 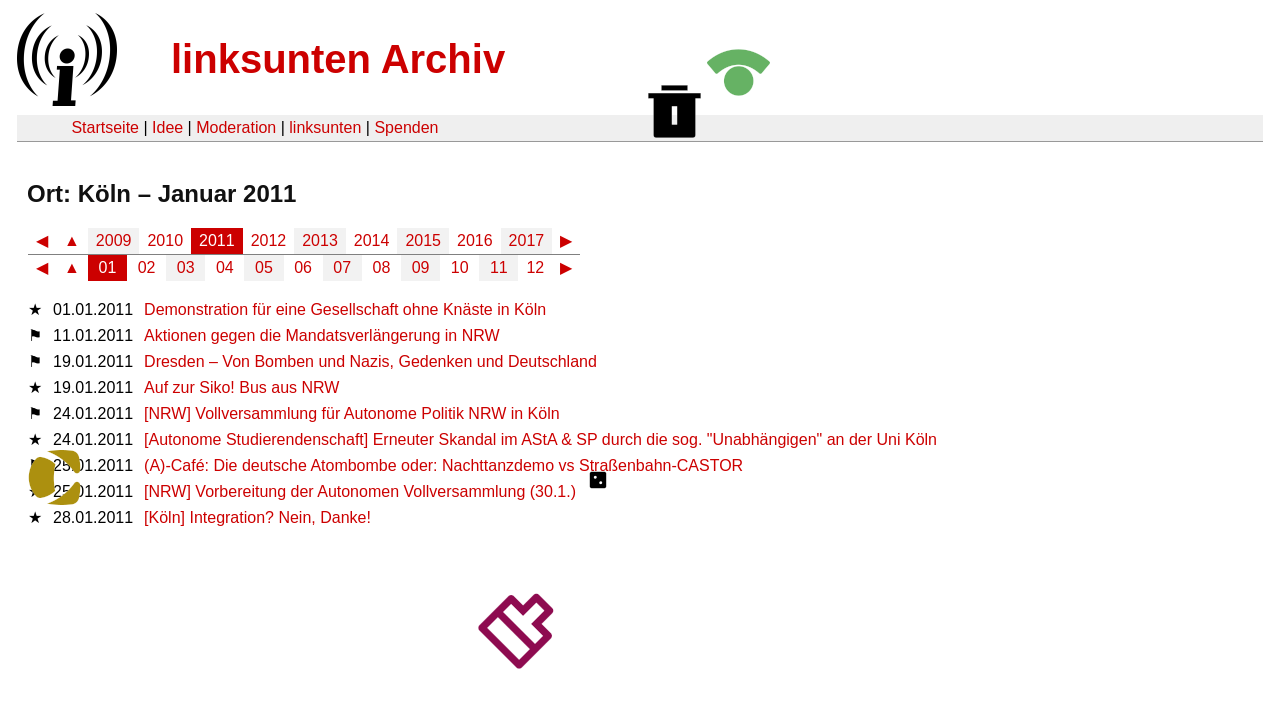 What do you see at coordinates (518, 629) in the screenshot?
I see `access brush or painting tools` at bounding box center [518, 629].